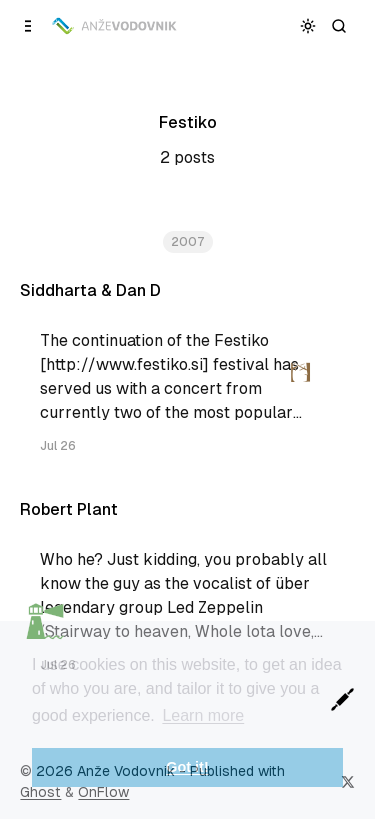 This screenshot has width=375, height=819. I want to click on enter a forest zone or nature area, so click(300, 372).